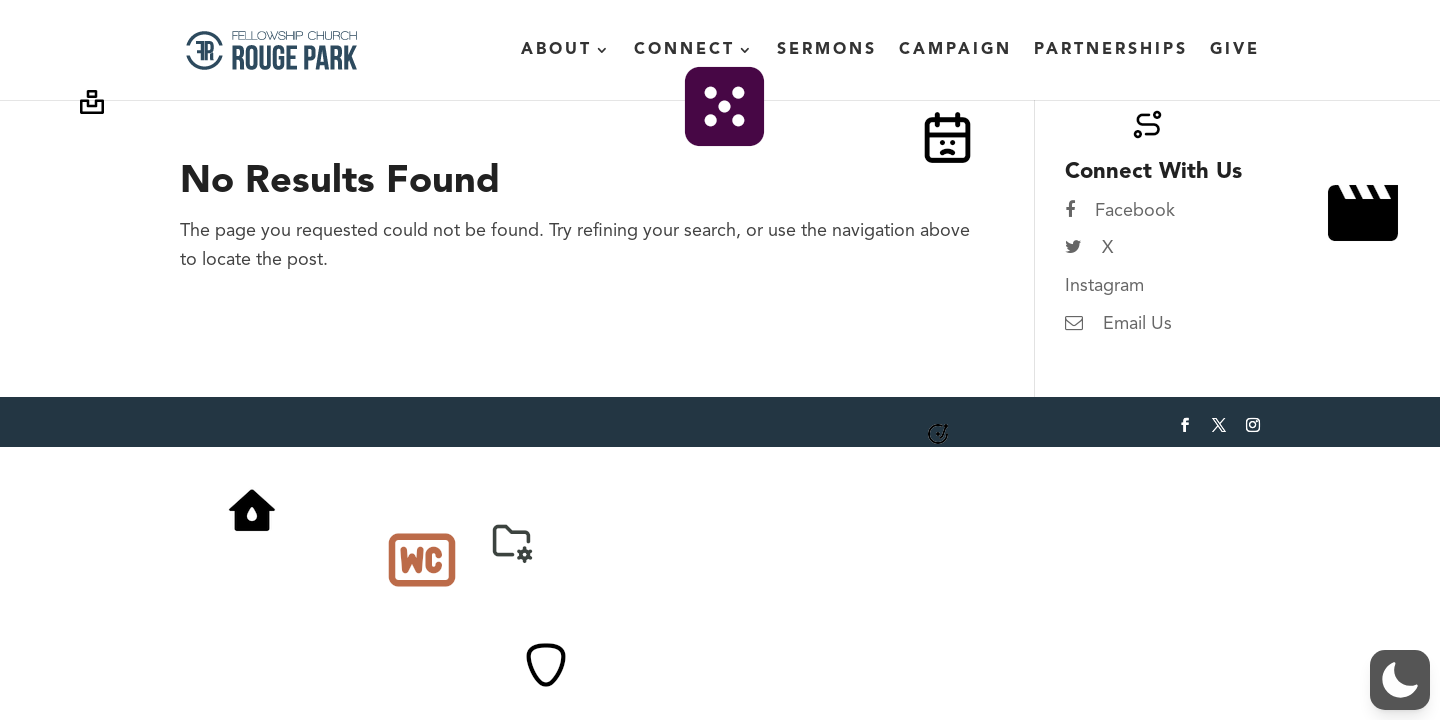 This screenshot has height=720, width=1440. I want to click on access music or guitar-related features, so click(546, 665).